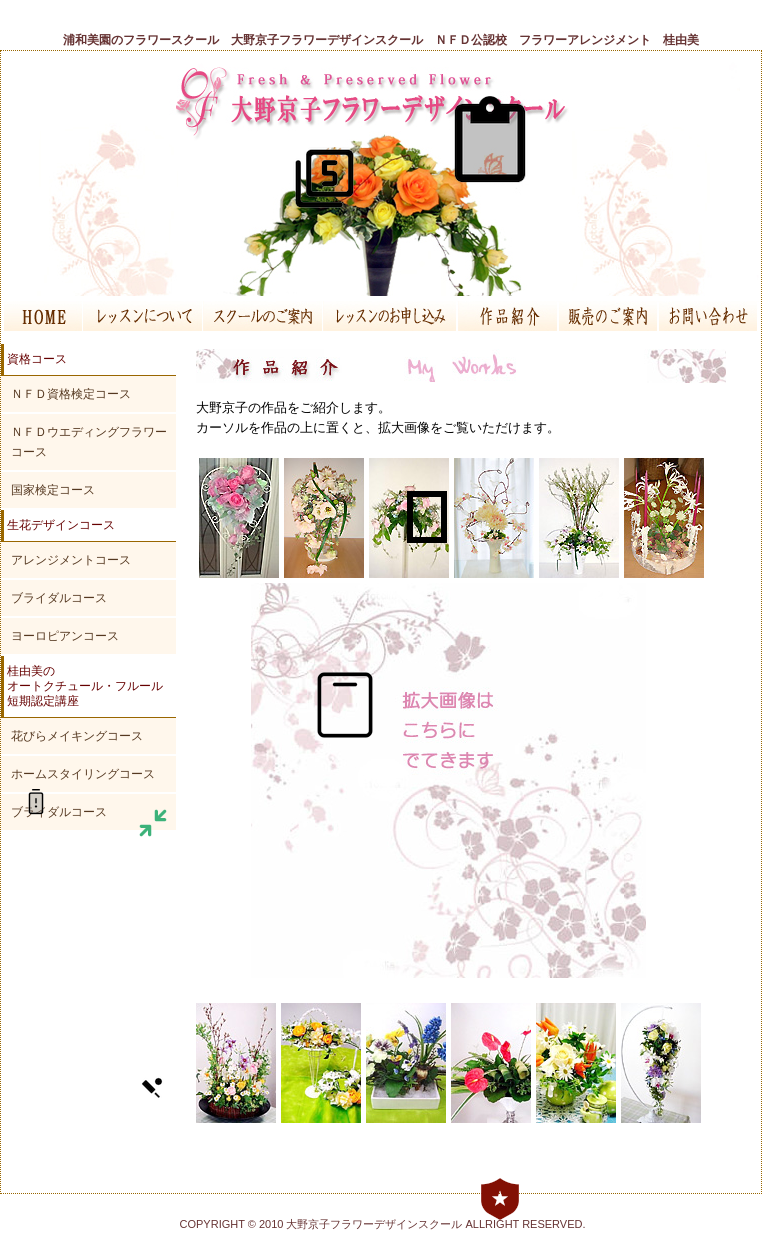 Image resolution: width=762 pixels, height=1254 pixels. I want to click on crop image to portrait orientation, so click(427, 517).